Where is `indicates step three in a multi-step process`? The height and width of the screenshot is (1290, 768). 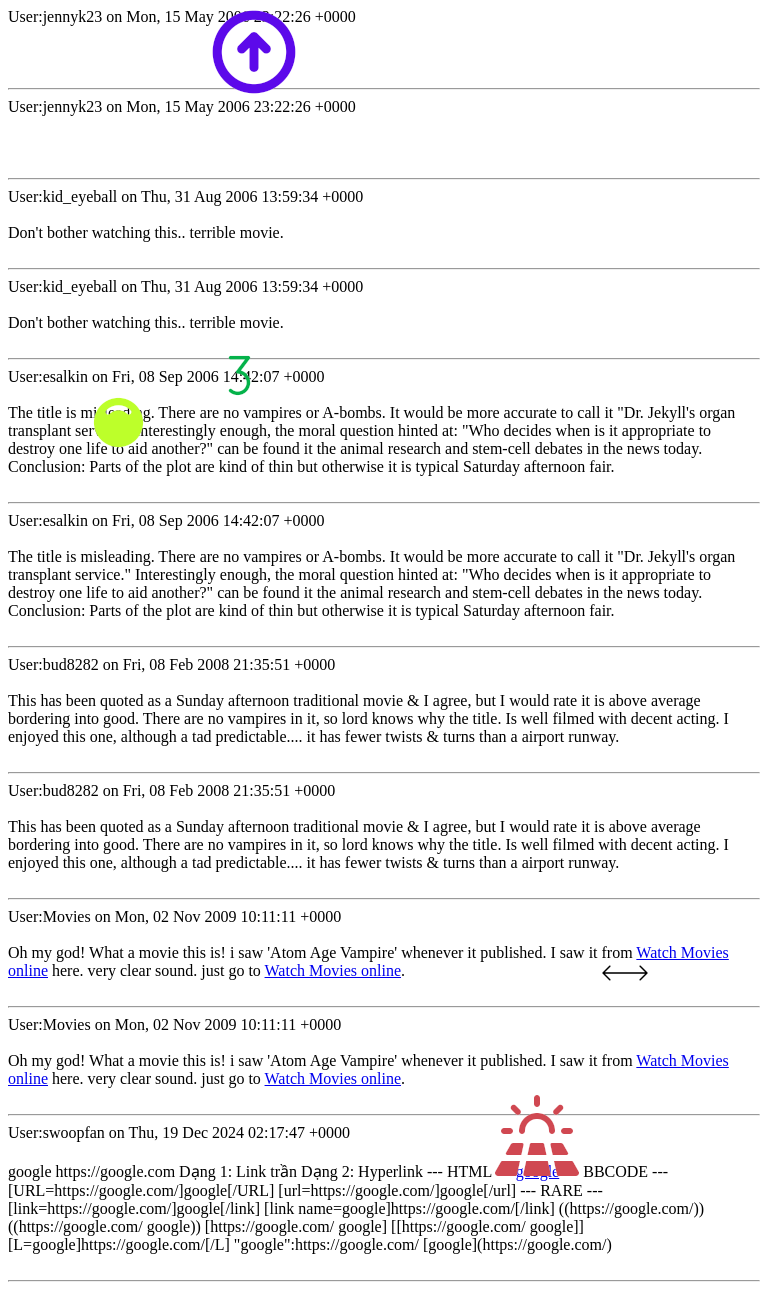 indicates step three in a multi-step process is located at coordinates (239, 375).